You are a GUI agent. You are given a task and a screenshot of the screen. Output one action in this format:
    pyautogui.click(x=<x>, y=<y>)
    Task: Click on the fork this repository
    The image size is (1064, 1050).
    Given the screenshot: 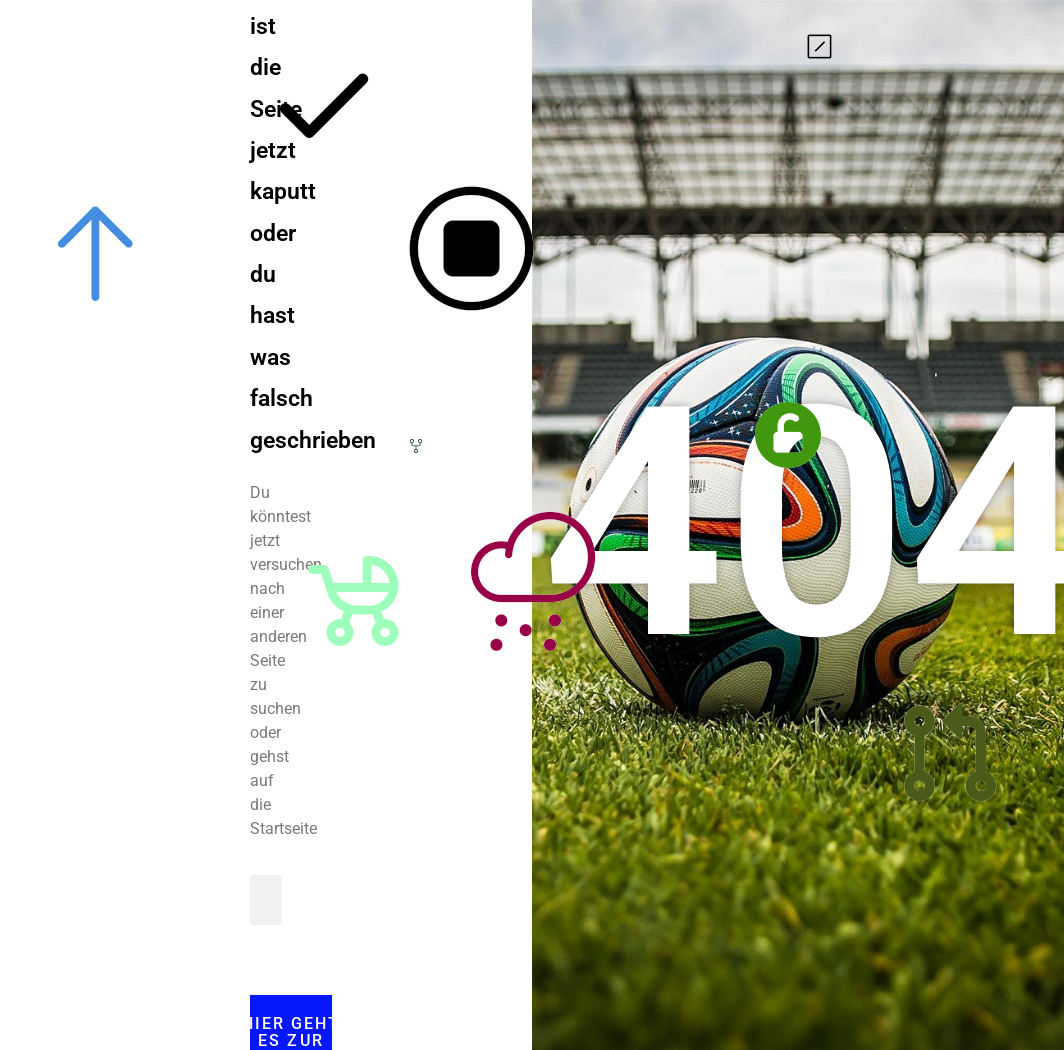 What is the action you would take?
    pyautogui.click(x=416, y=446)
    